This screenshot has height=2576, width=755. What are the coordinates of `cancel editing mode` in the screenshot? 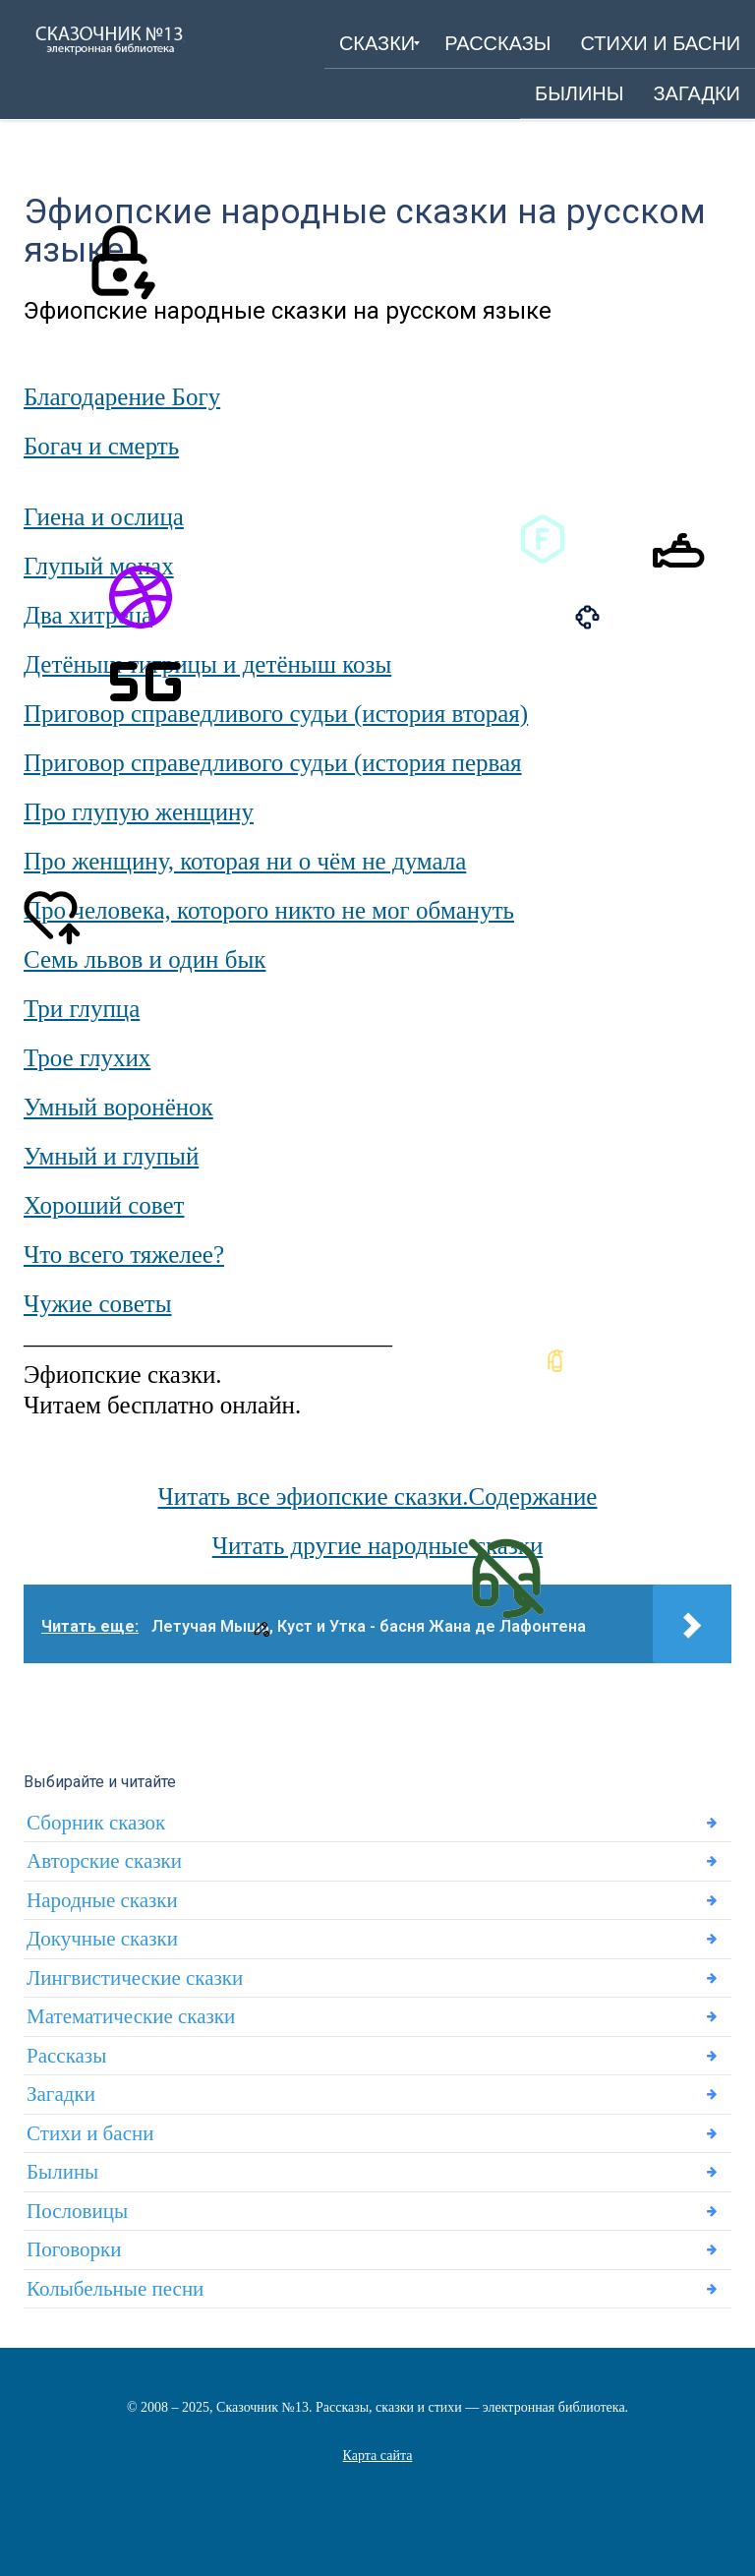 It's located at (261, 1628).